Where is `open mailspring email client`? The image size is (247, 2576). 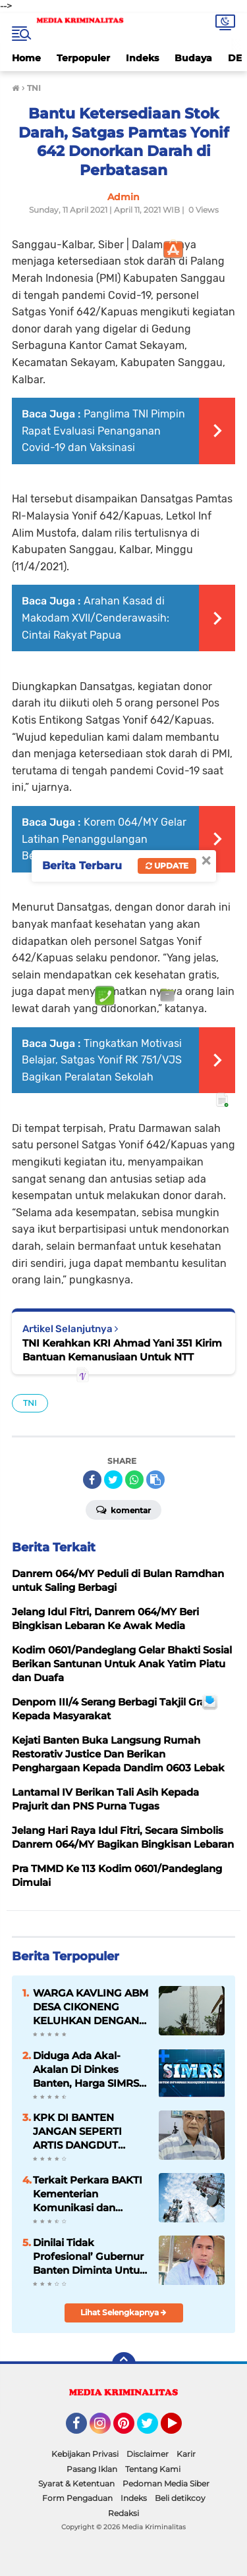
open mailspring email client is located at coordinates (209, 1702).